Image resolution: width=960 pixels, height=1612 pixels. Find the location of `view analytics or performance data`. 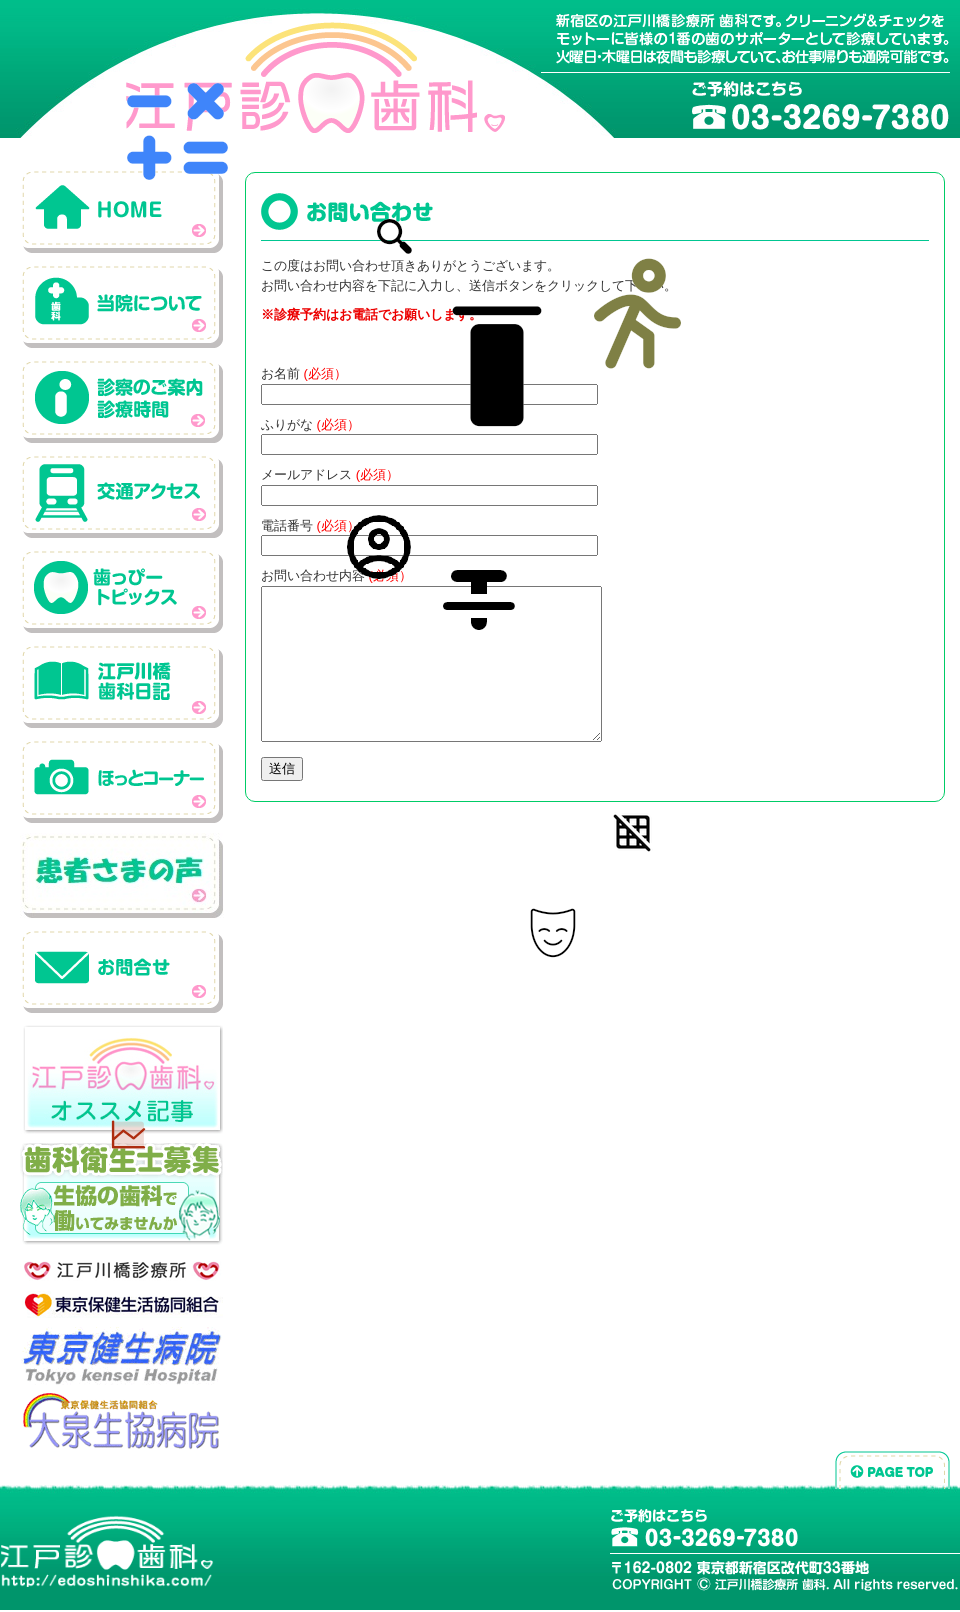

view analytics or performance data is located at coordinates (128, 1134).